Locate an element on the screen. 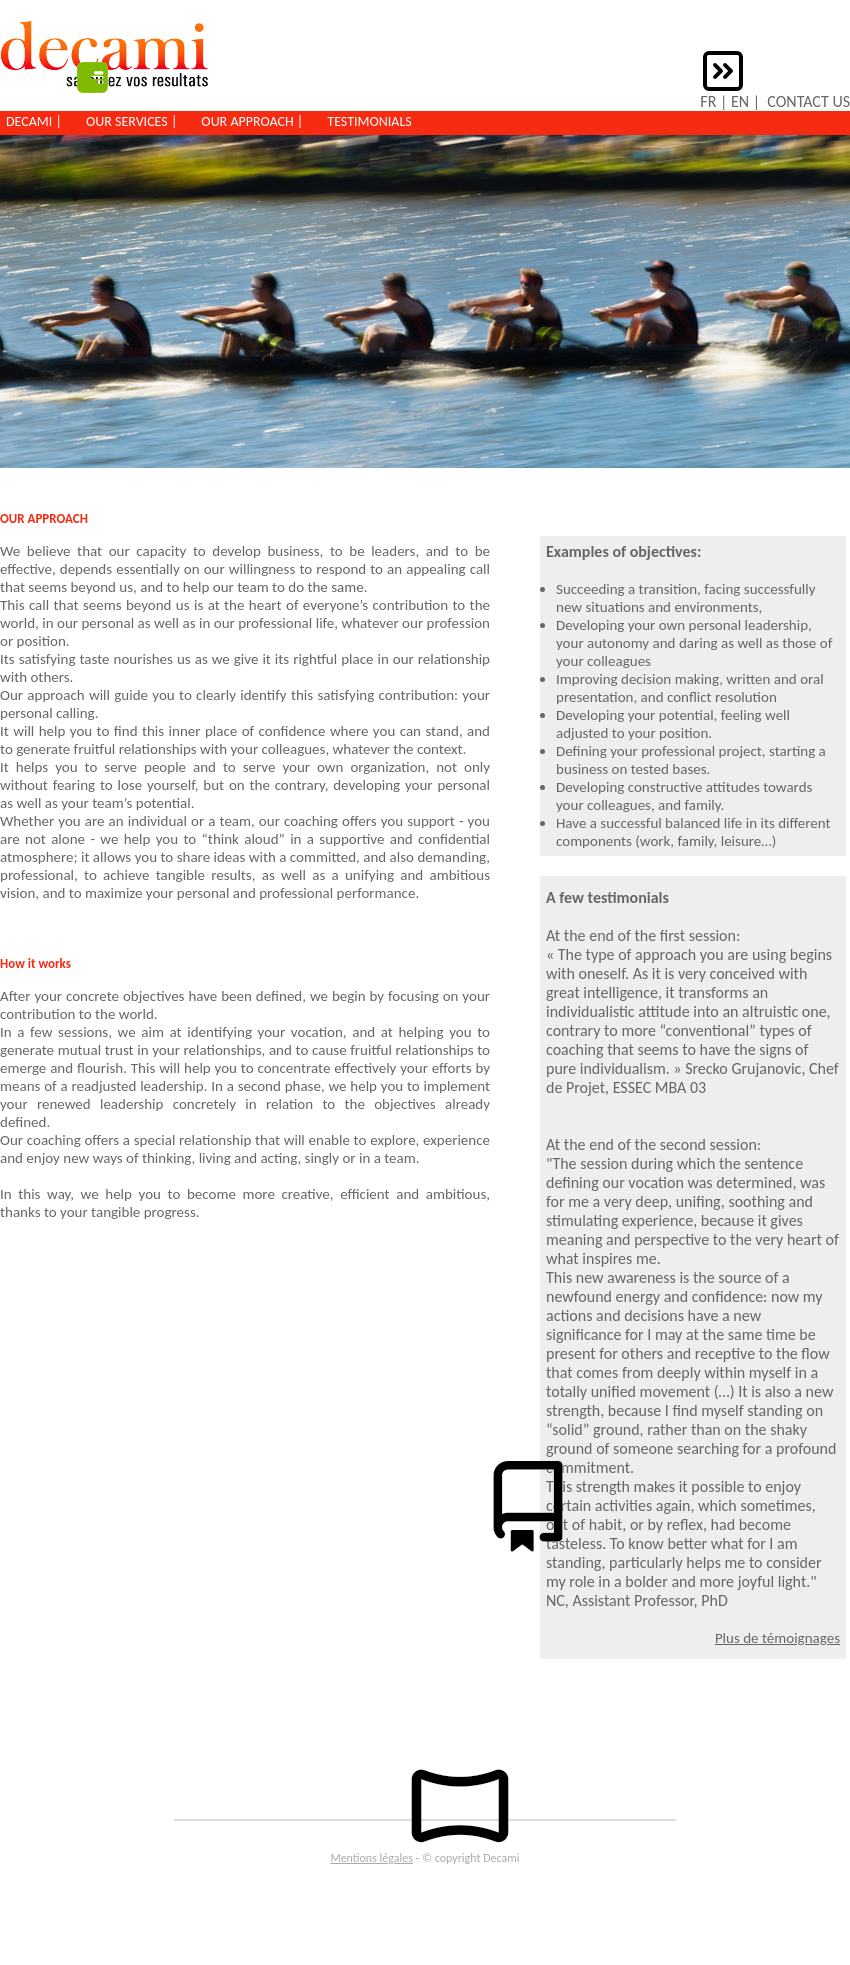 The image size is (850, 1965). switch to panorama photo mode is located at coordinates (460, 1806).